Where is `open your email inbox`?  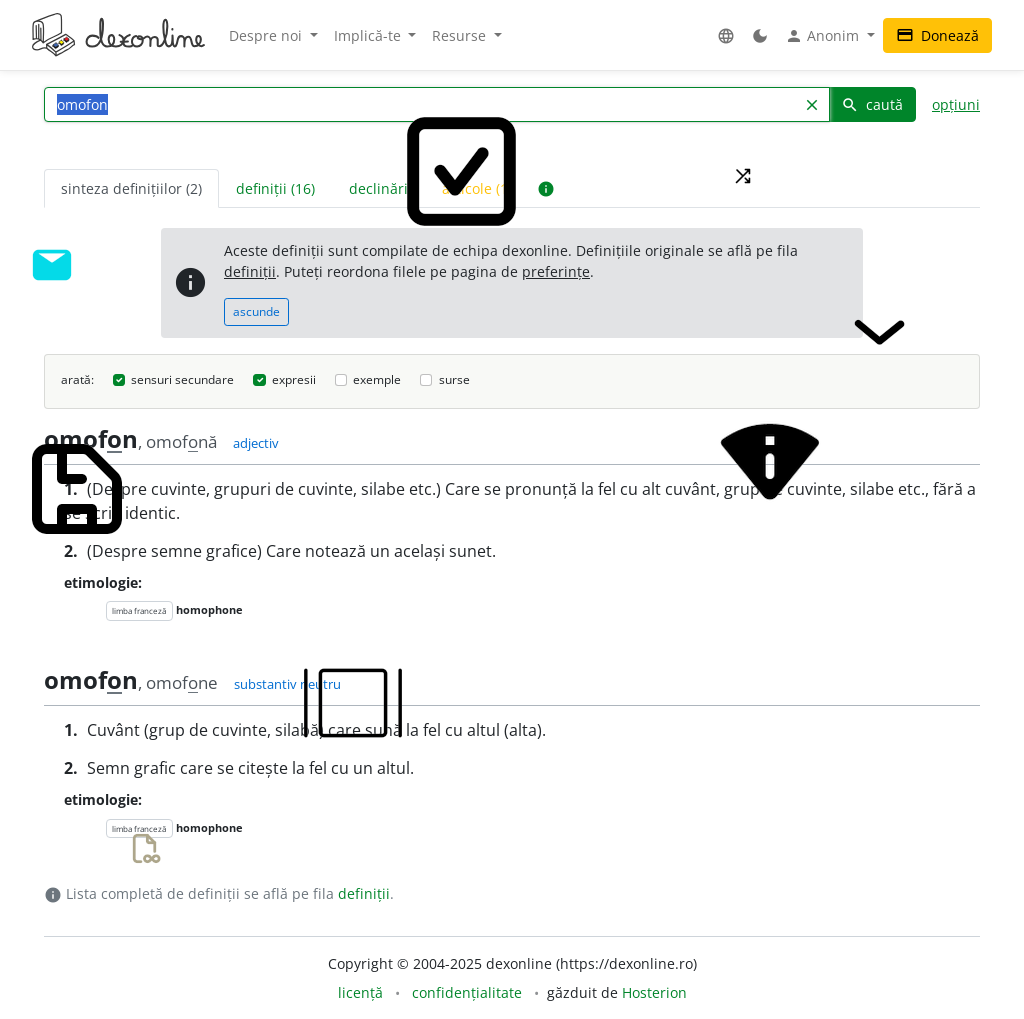 open your email inbox is located at coordinates (52, 265).